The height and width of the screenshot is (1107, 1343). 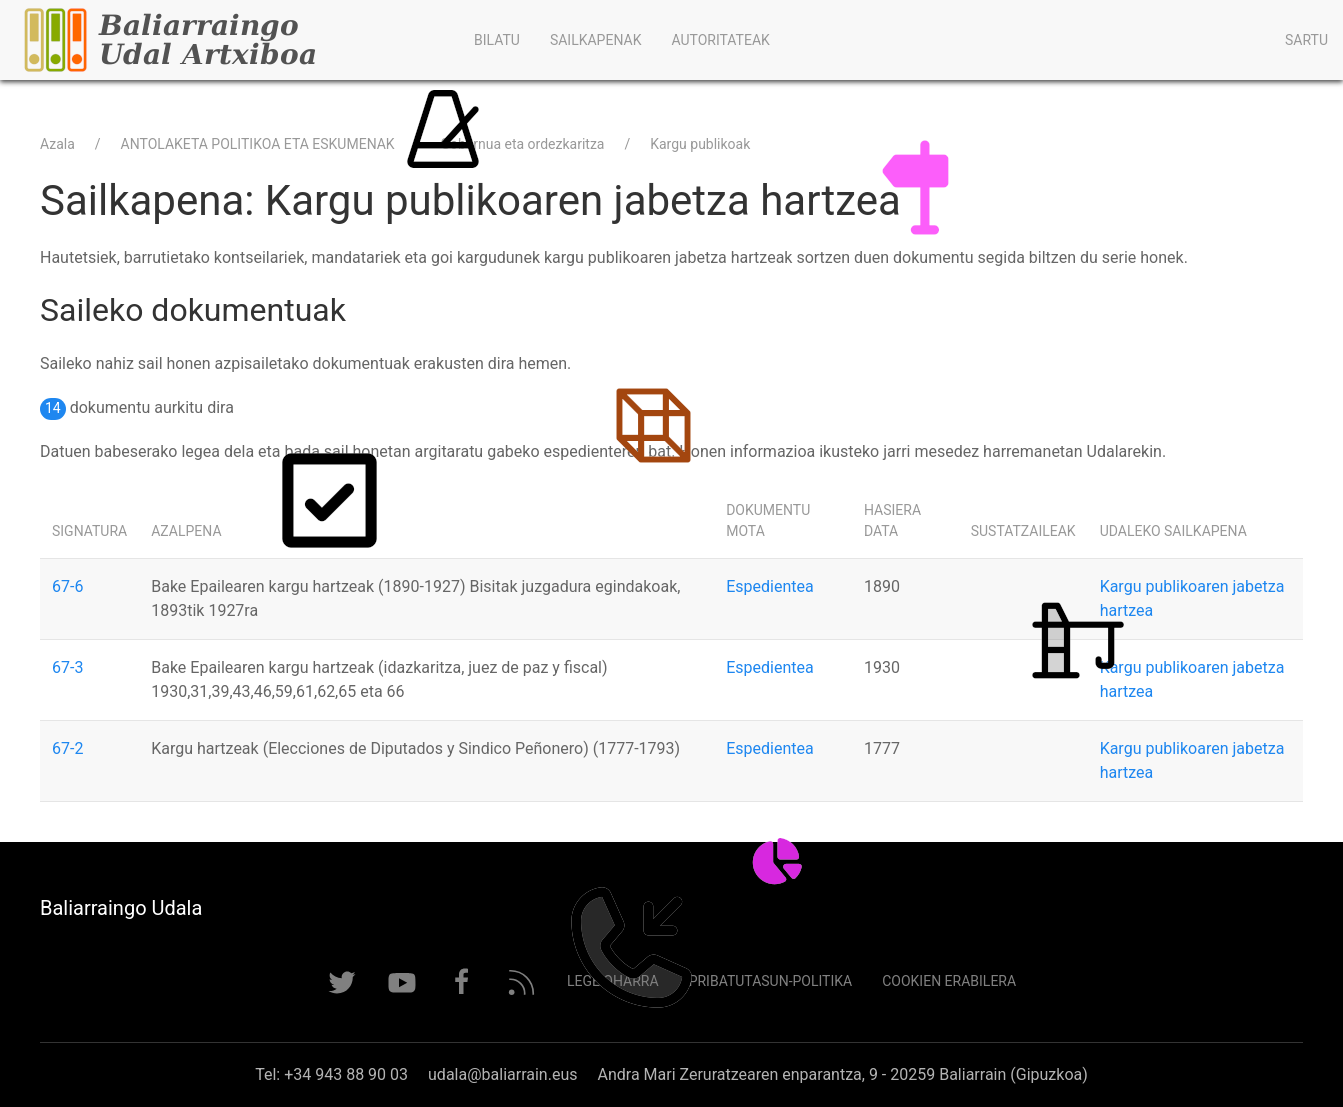 I want to click on navigate to previous step or section, so click(x=915, y=187).